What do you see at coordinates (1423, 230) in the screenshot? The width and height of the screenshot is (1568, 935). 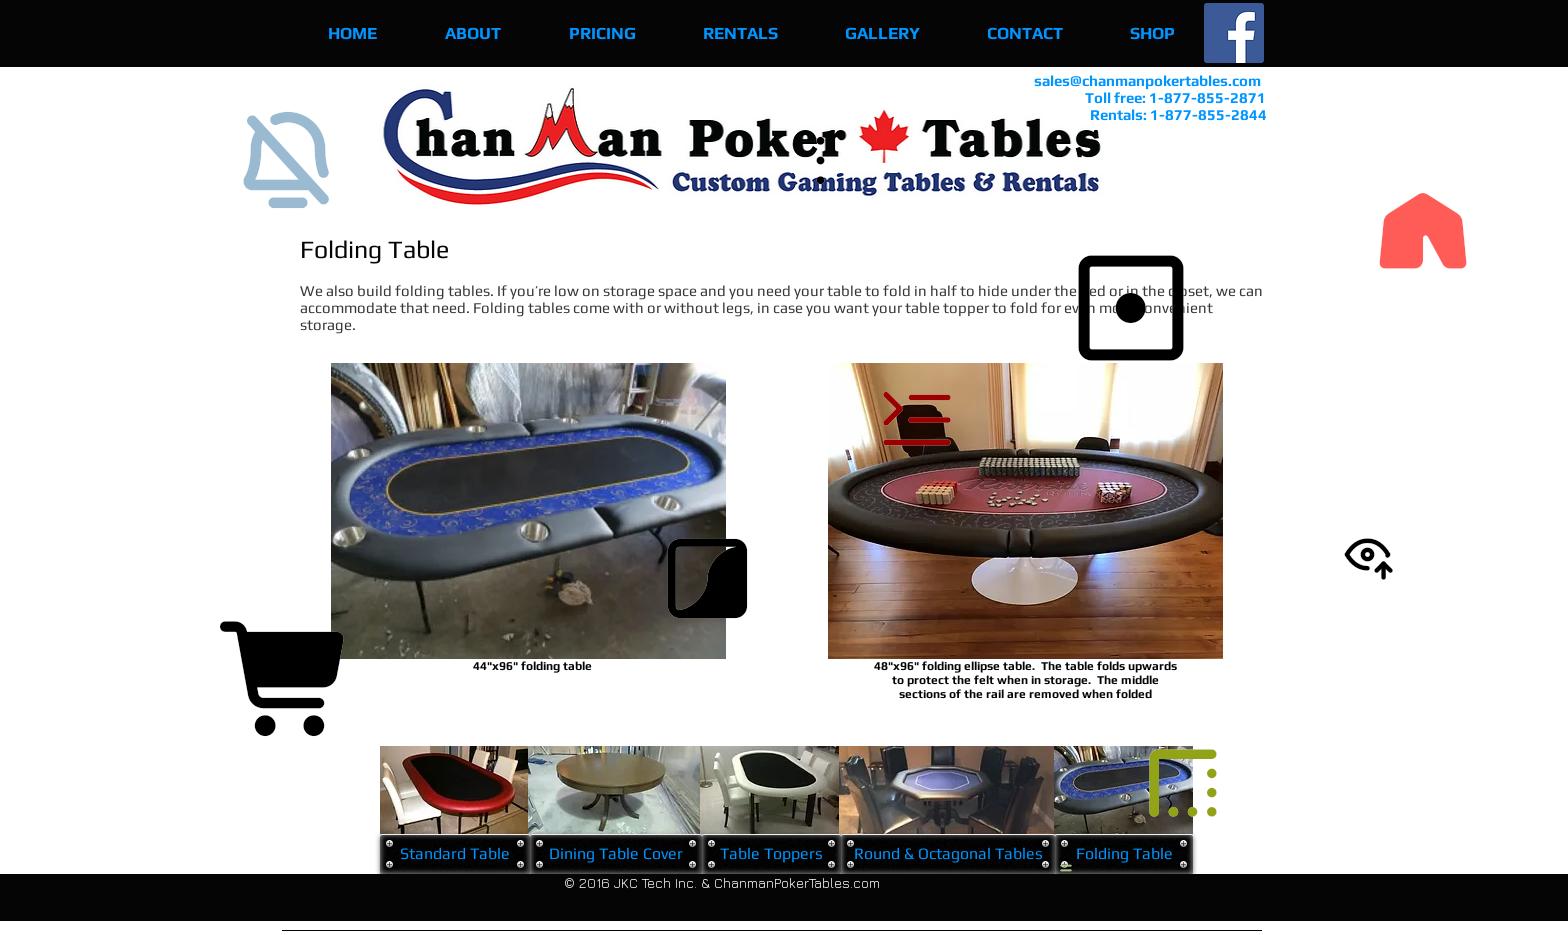 I see `access camping or outdoor activity information` at bounding box center [1423, 230].